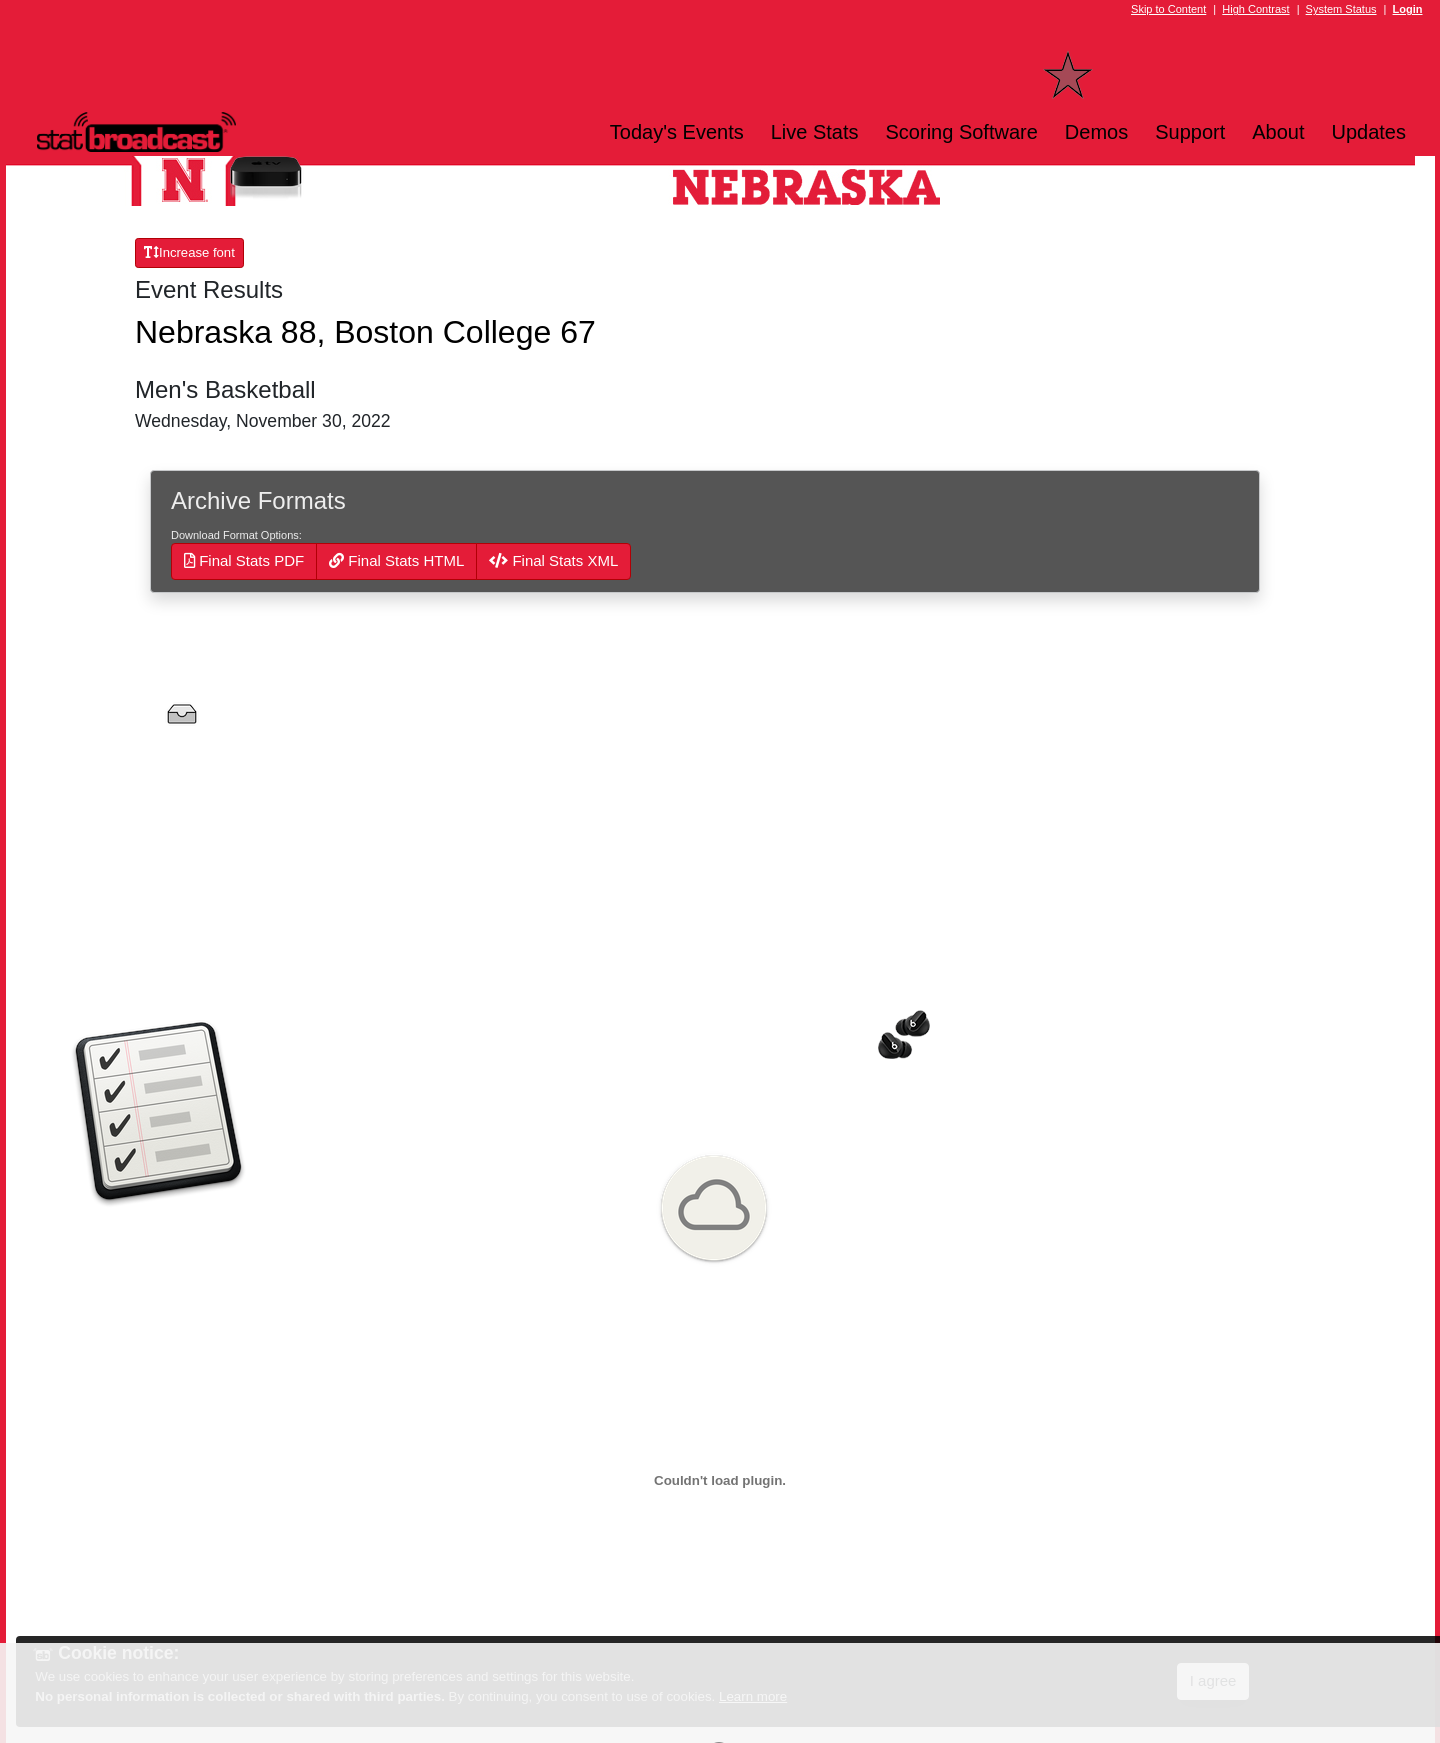  Describe the element at coordinates (904, 1035) in the screenshot. I see `beats wireless earbuds device icon` at that location.